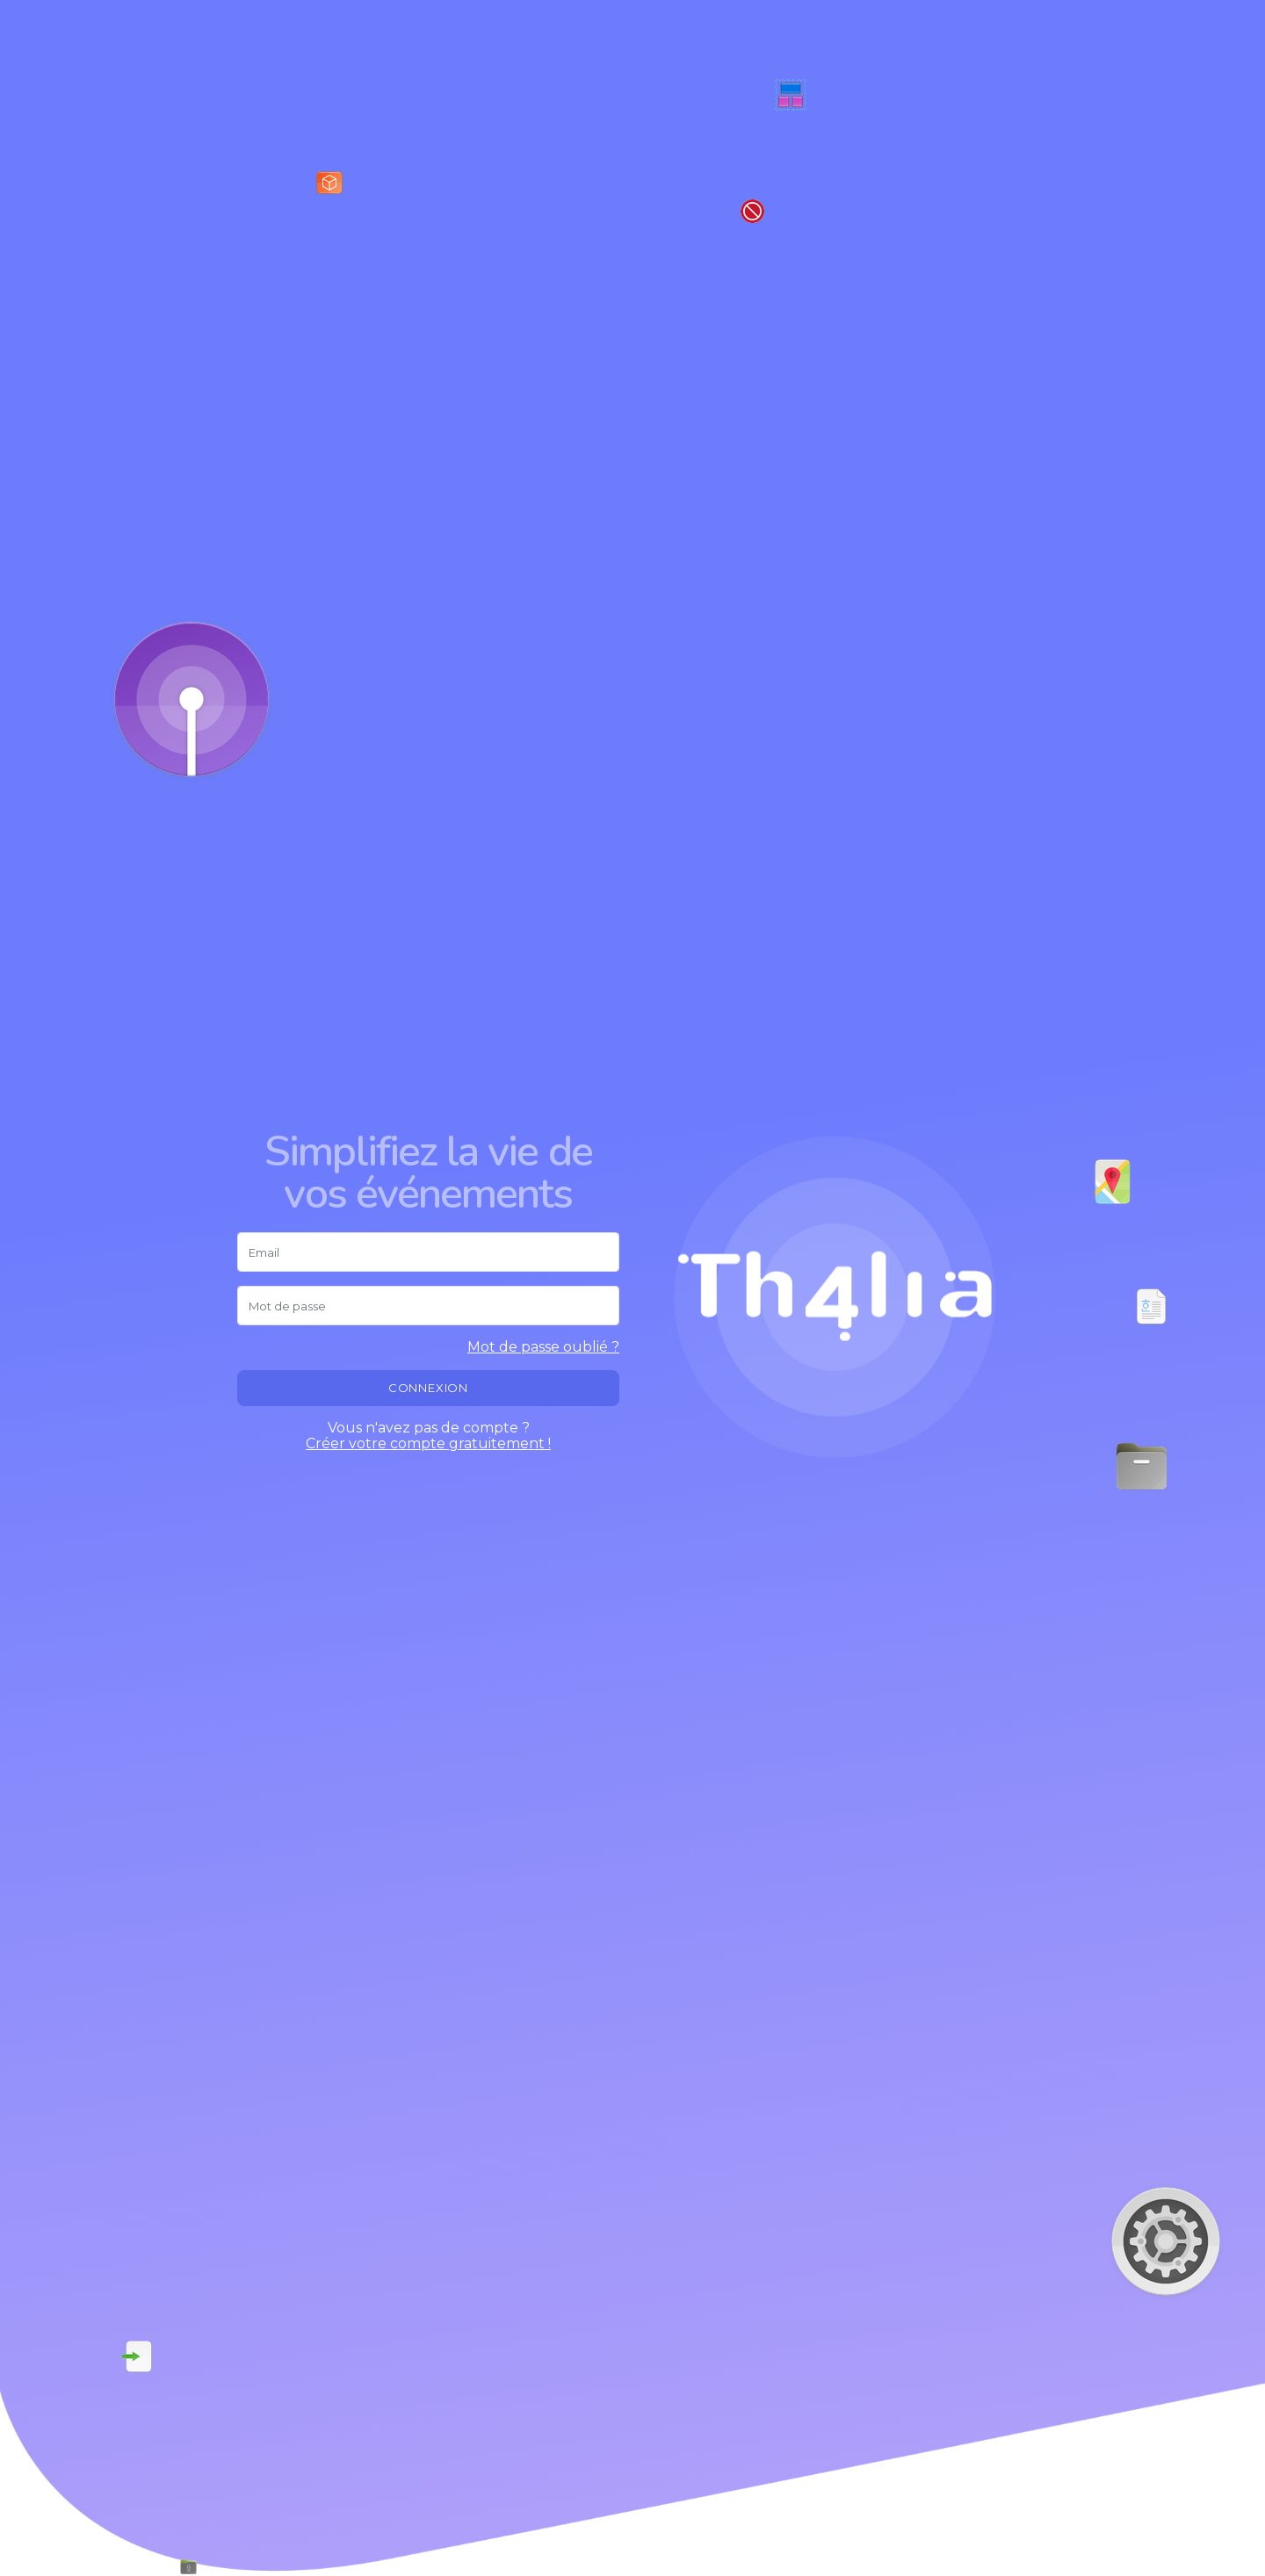  Describe the element at coordinates (752, 211) in the screenshot. I see `delete or remove an item` at that location.